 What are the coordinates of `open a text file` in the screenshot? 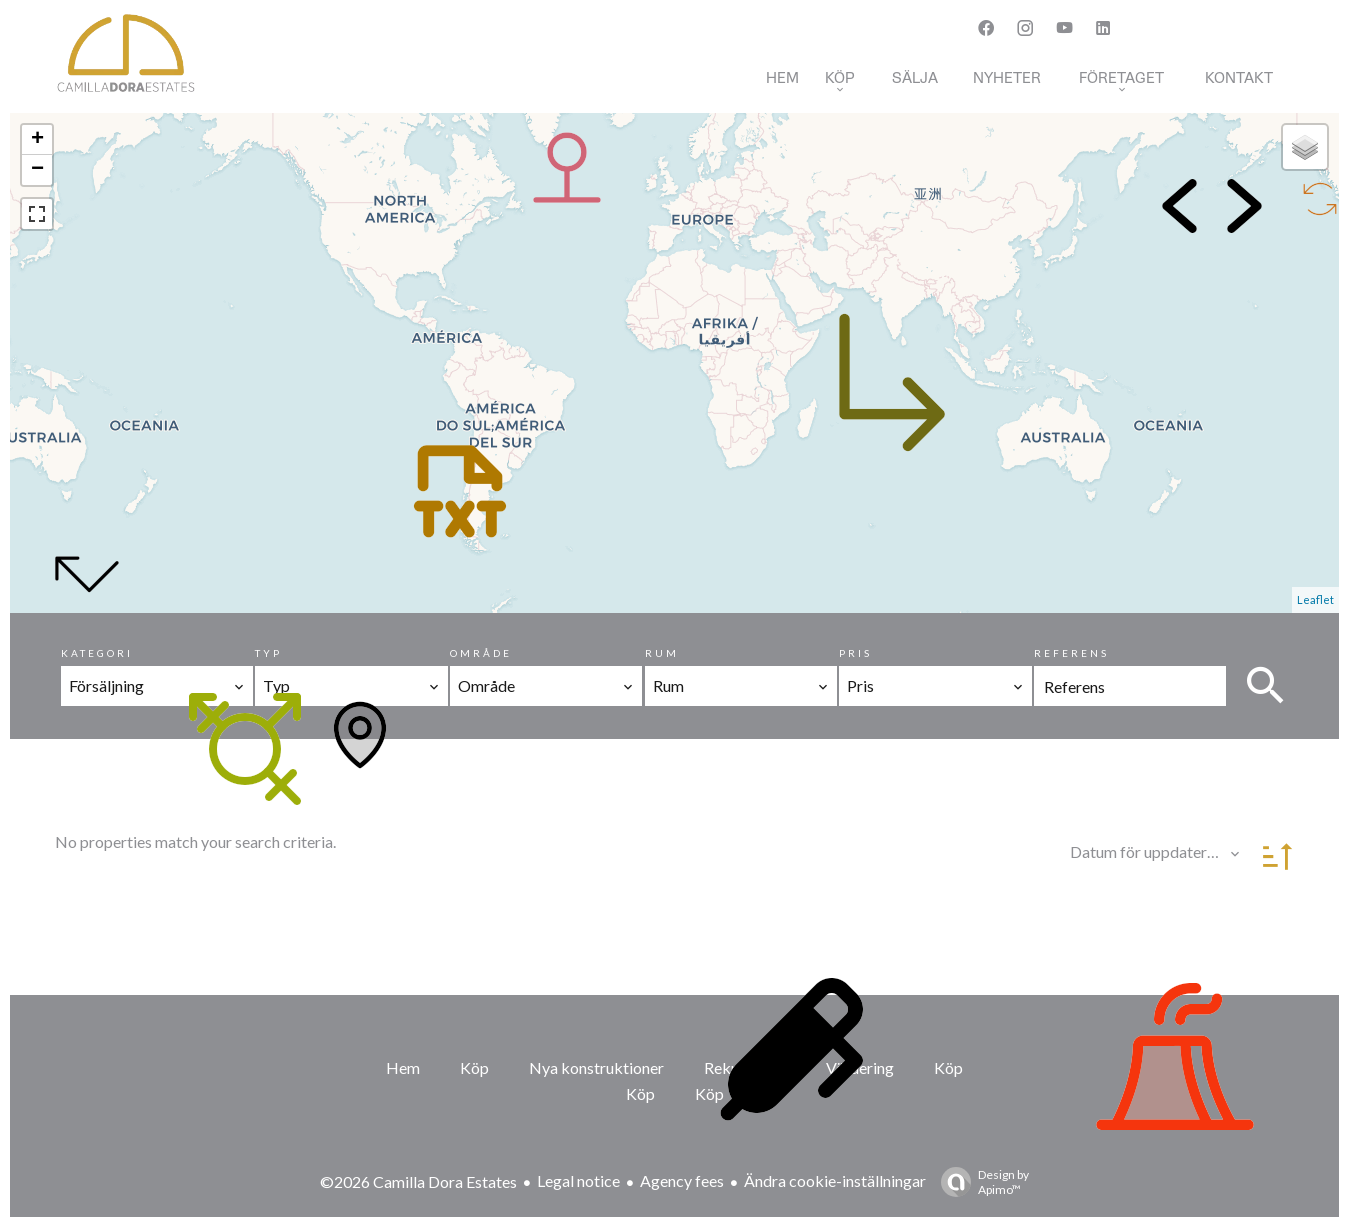 It's located at (460, 495).